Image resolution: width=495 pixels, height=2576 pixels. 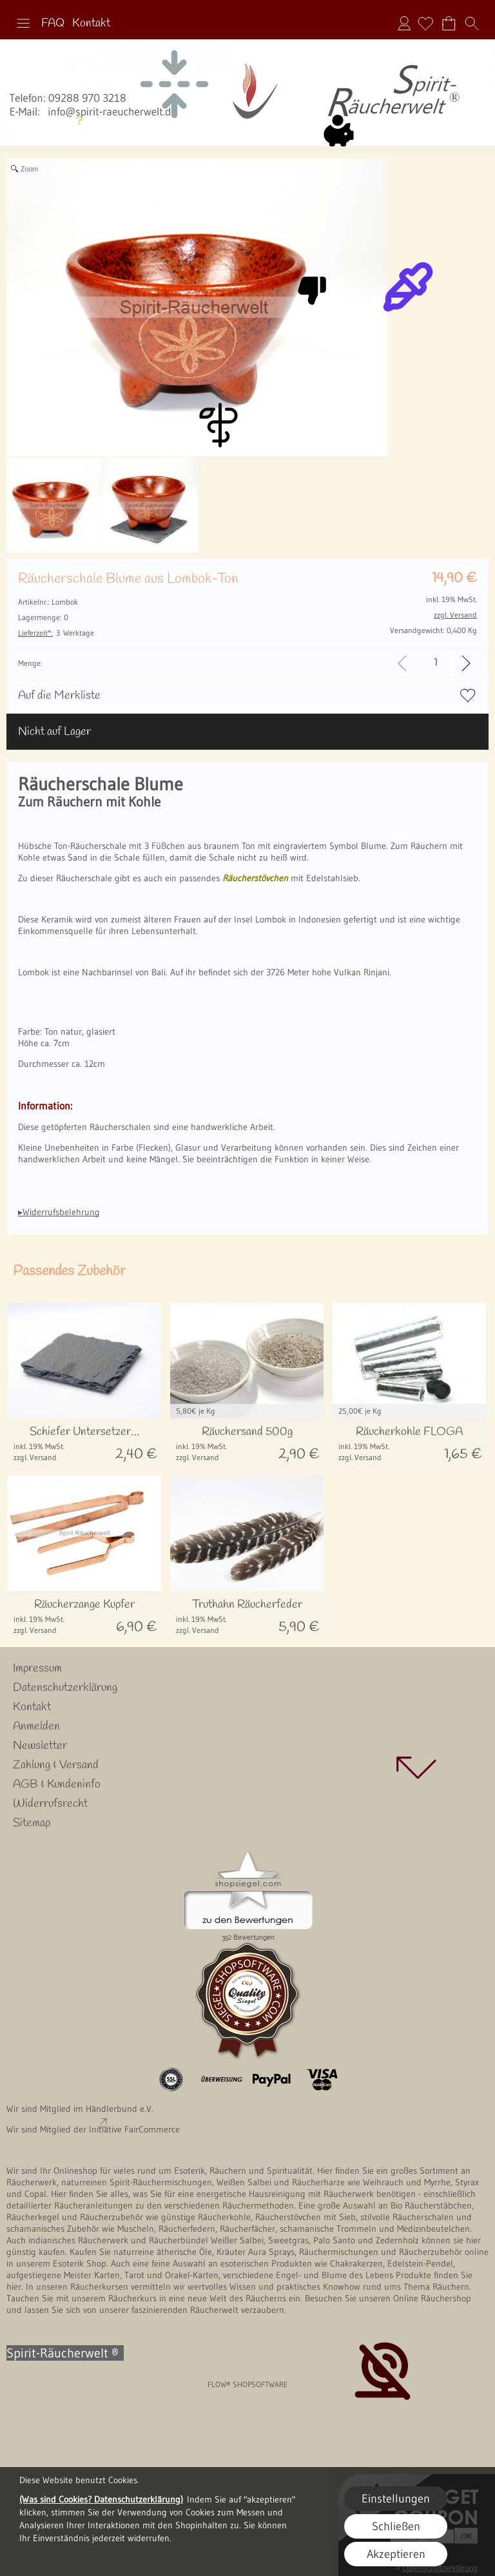 I want to click on collapse content vertically, so click(x=174, y=84).